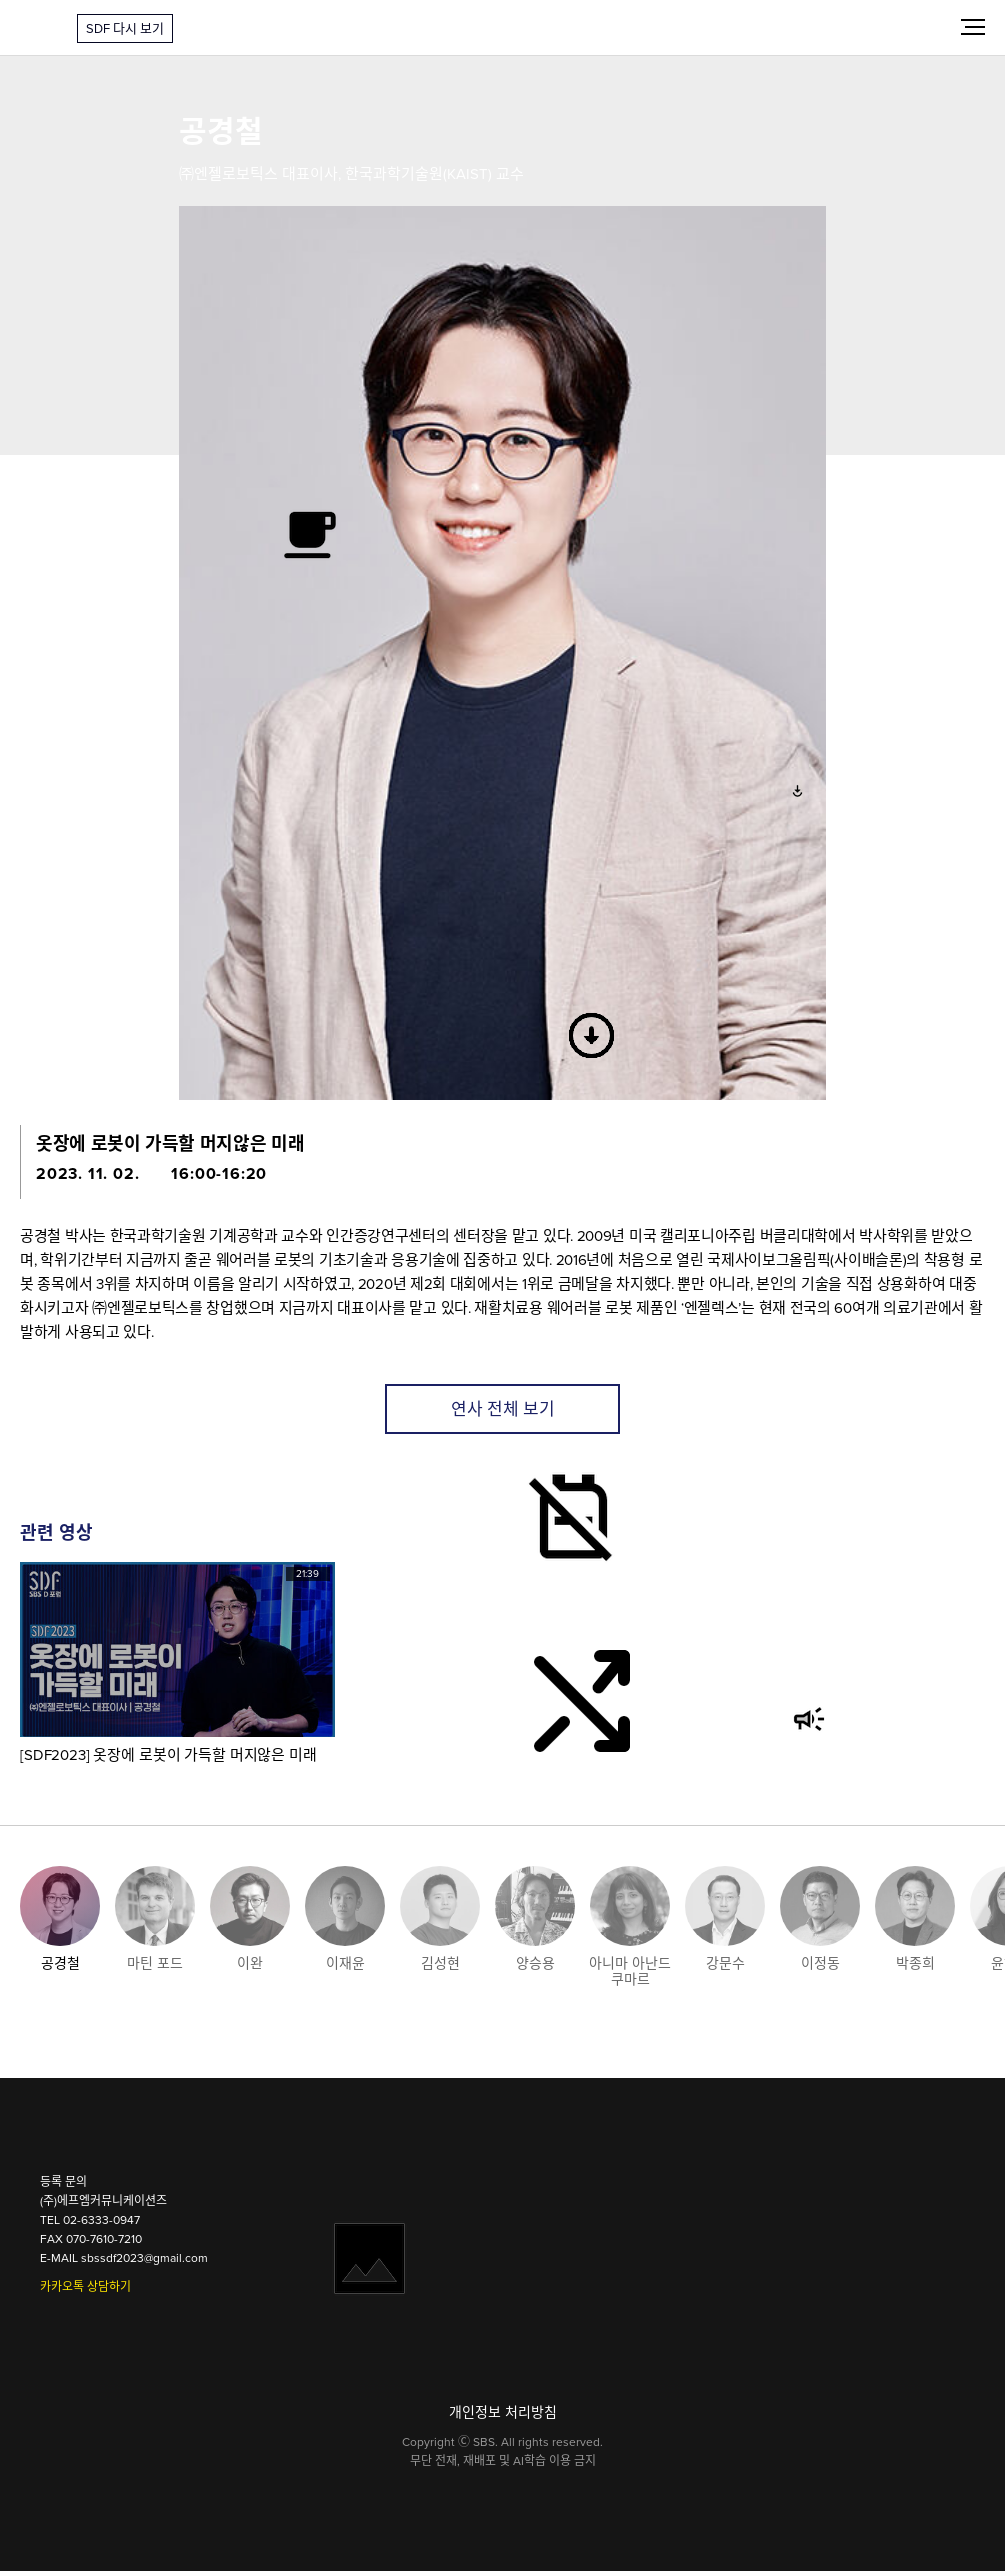 The width and height of the screenshot is (1005, 2571). I want to click on toggle between two states or options, so click(582, 1704).